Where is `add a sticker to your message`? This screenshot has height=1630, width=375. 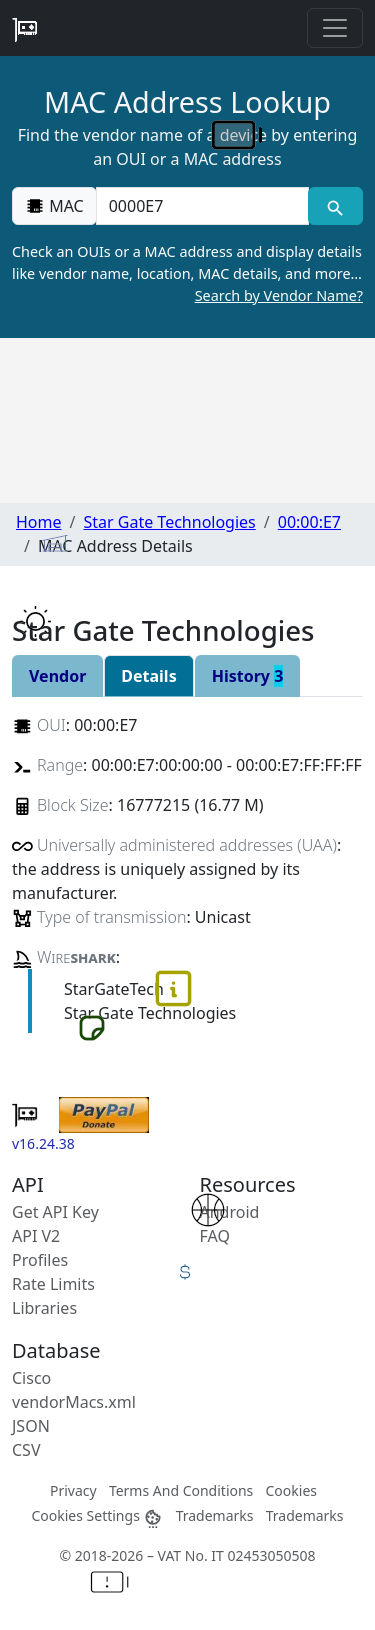
add a sticker to your message is located at coordinates (92, 1028).